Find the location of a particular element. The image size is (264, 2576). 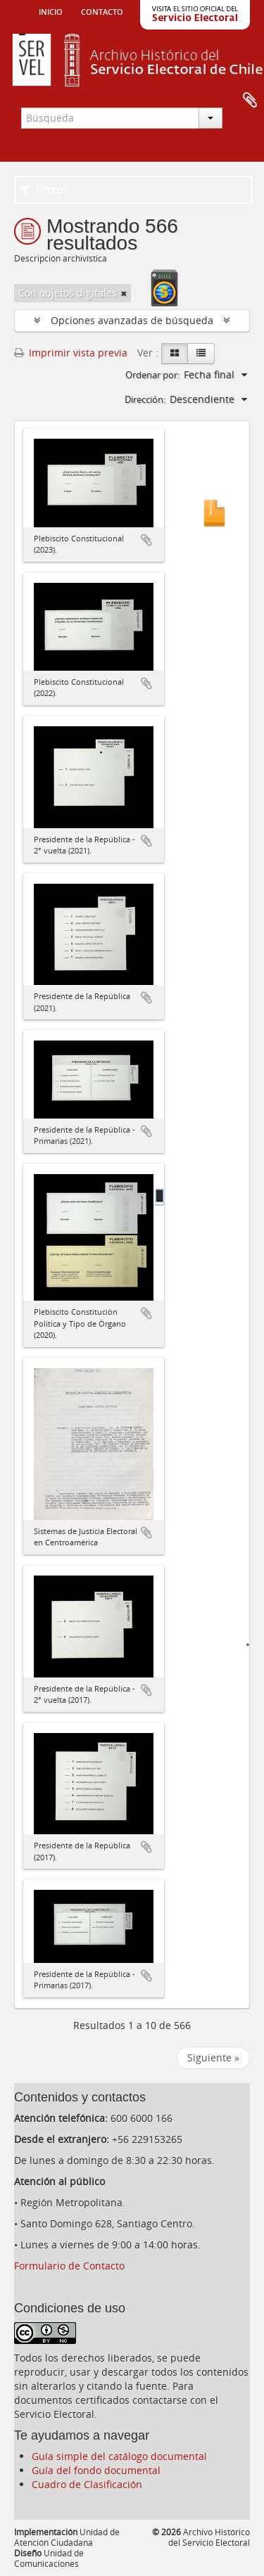

access RAID 5 storage configuration is located at coordinates (164, 288).